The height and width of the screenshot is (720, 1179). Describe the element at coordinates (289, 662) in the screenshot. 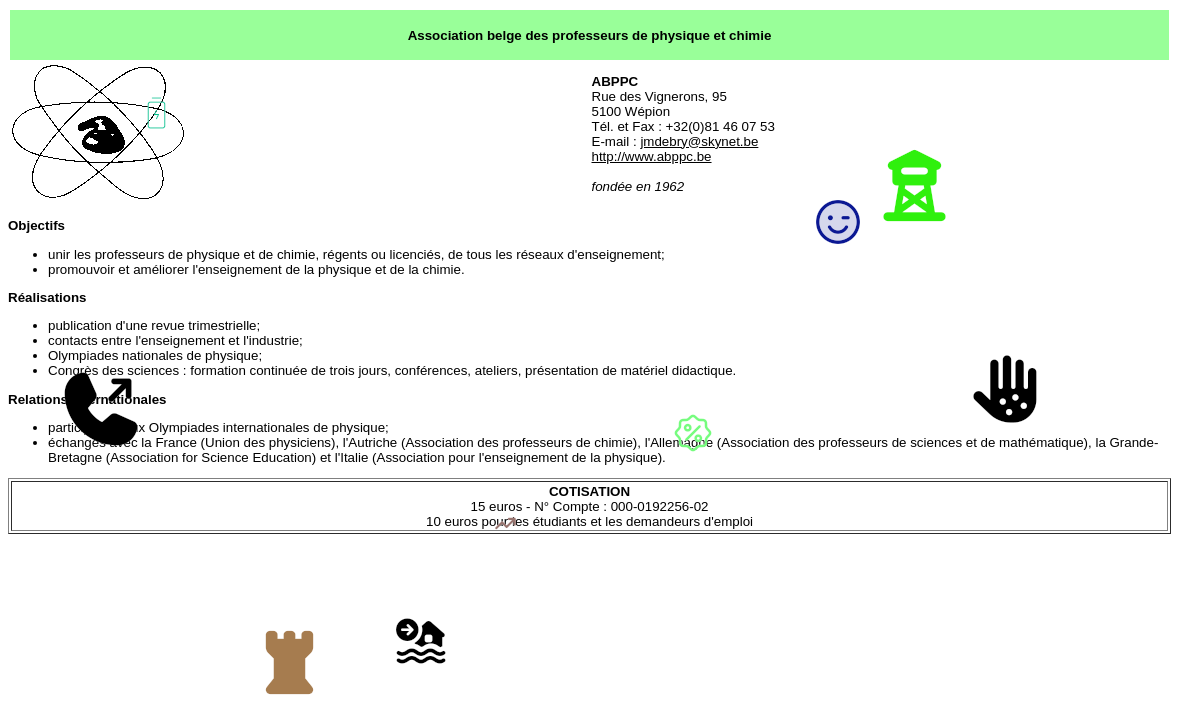

I see `access chess game or strategy features` at that location.